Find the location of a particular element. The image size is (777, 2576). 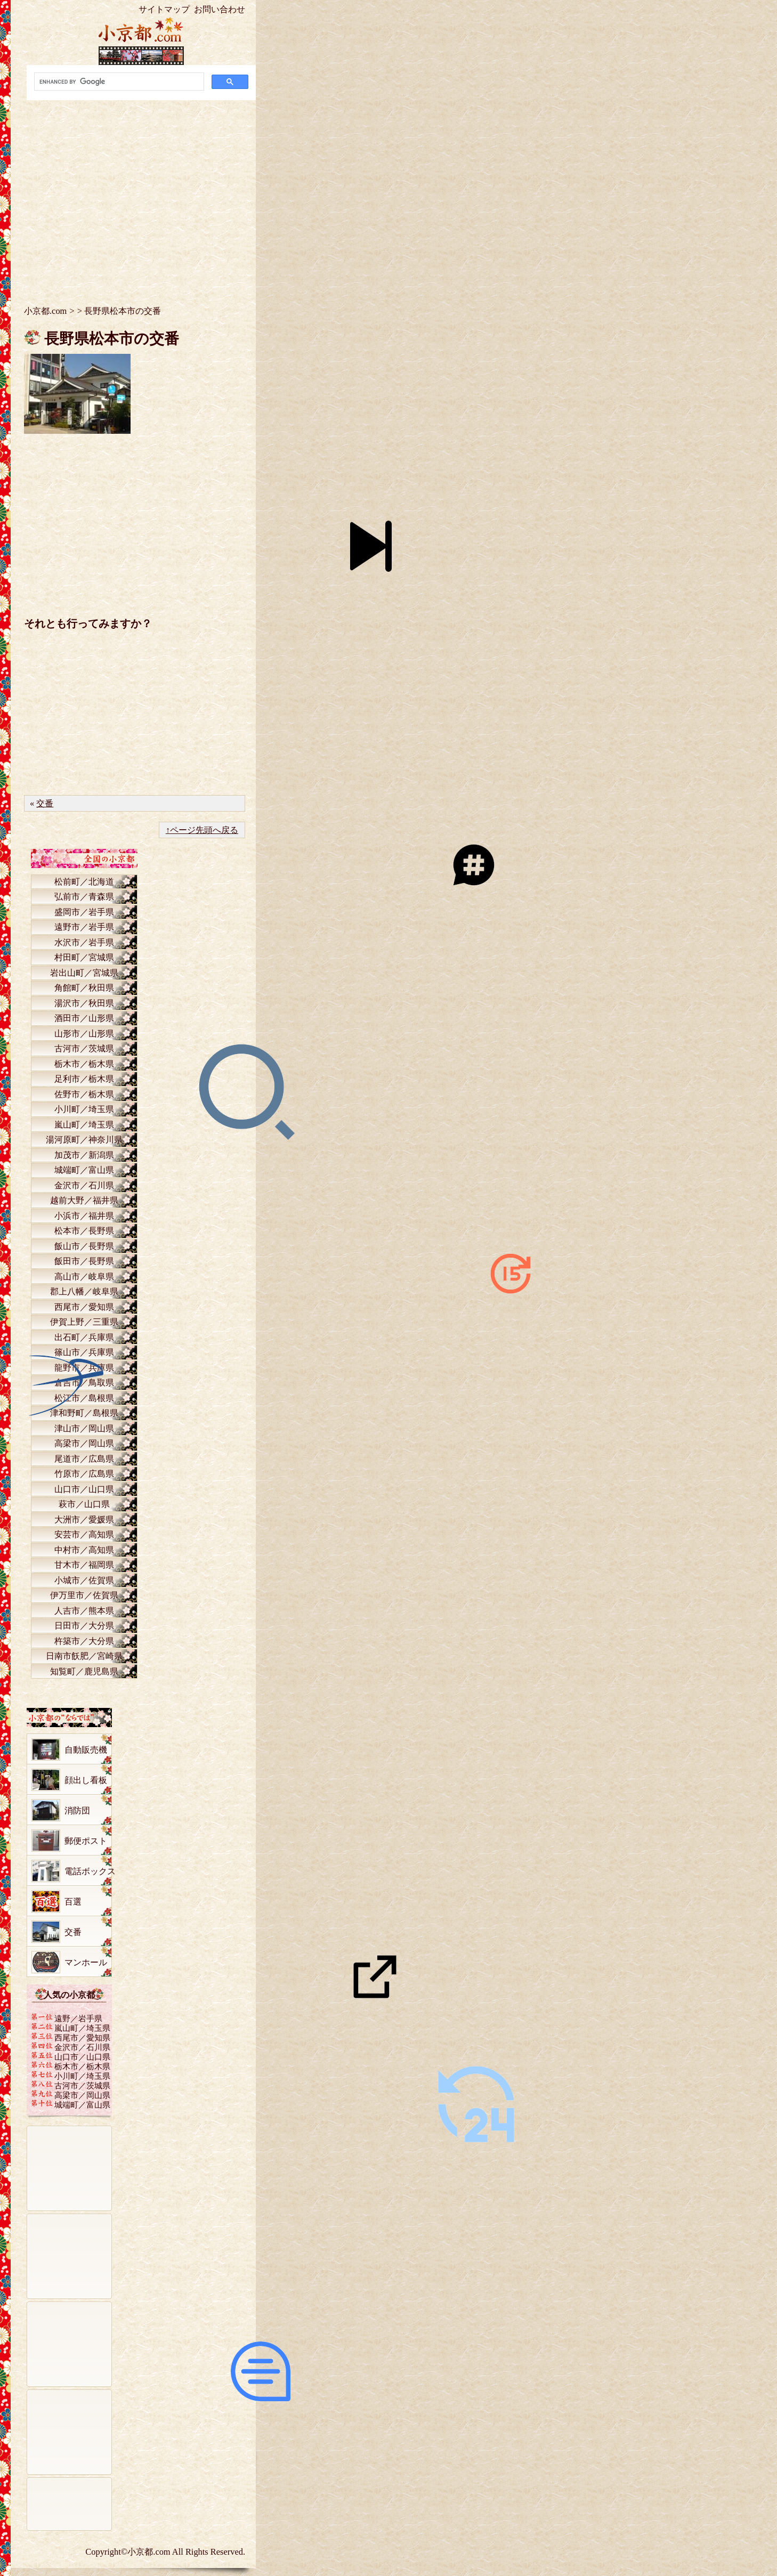

indicates 24-hour service availability is located at coordinates (476, 2104).